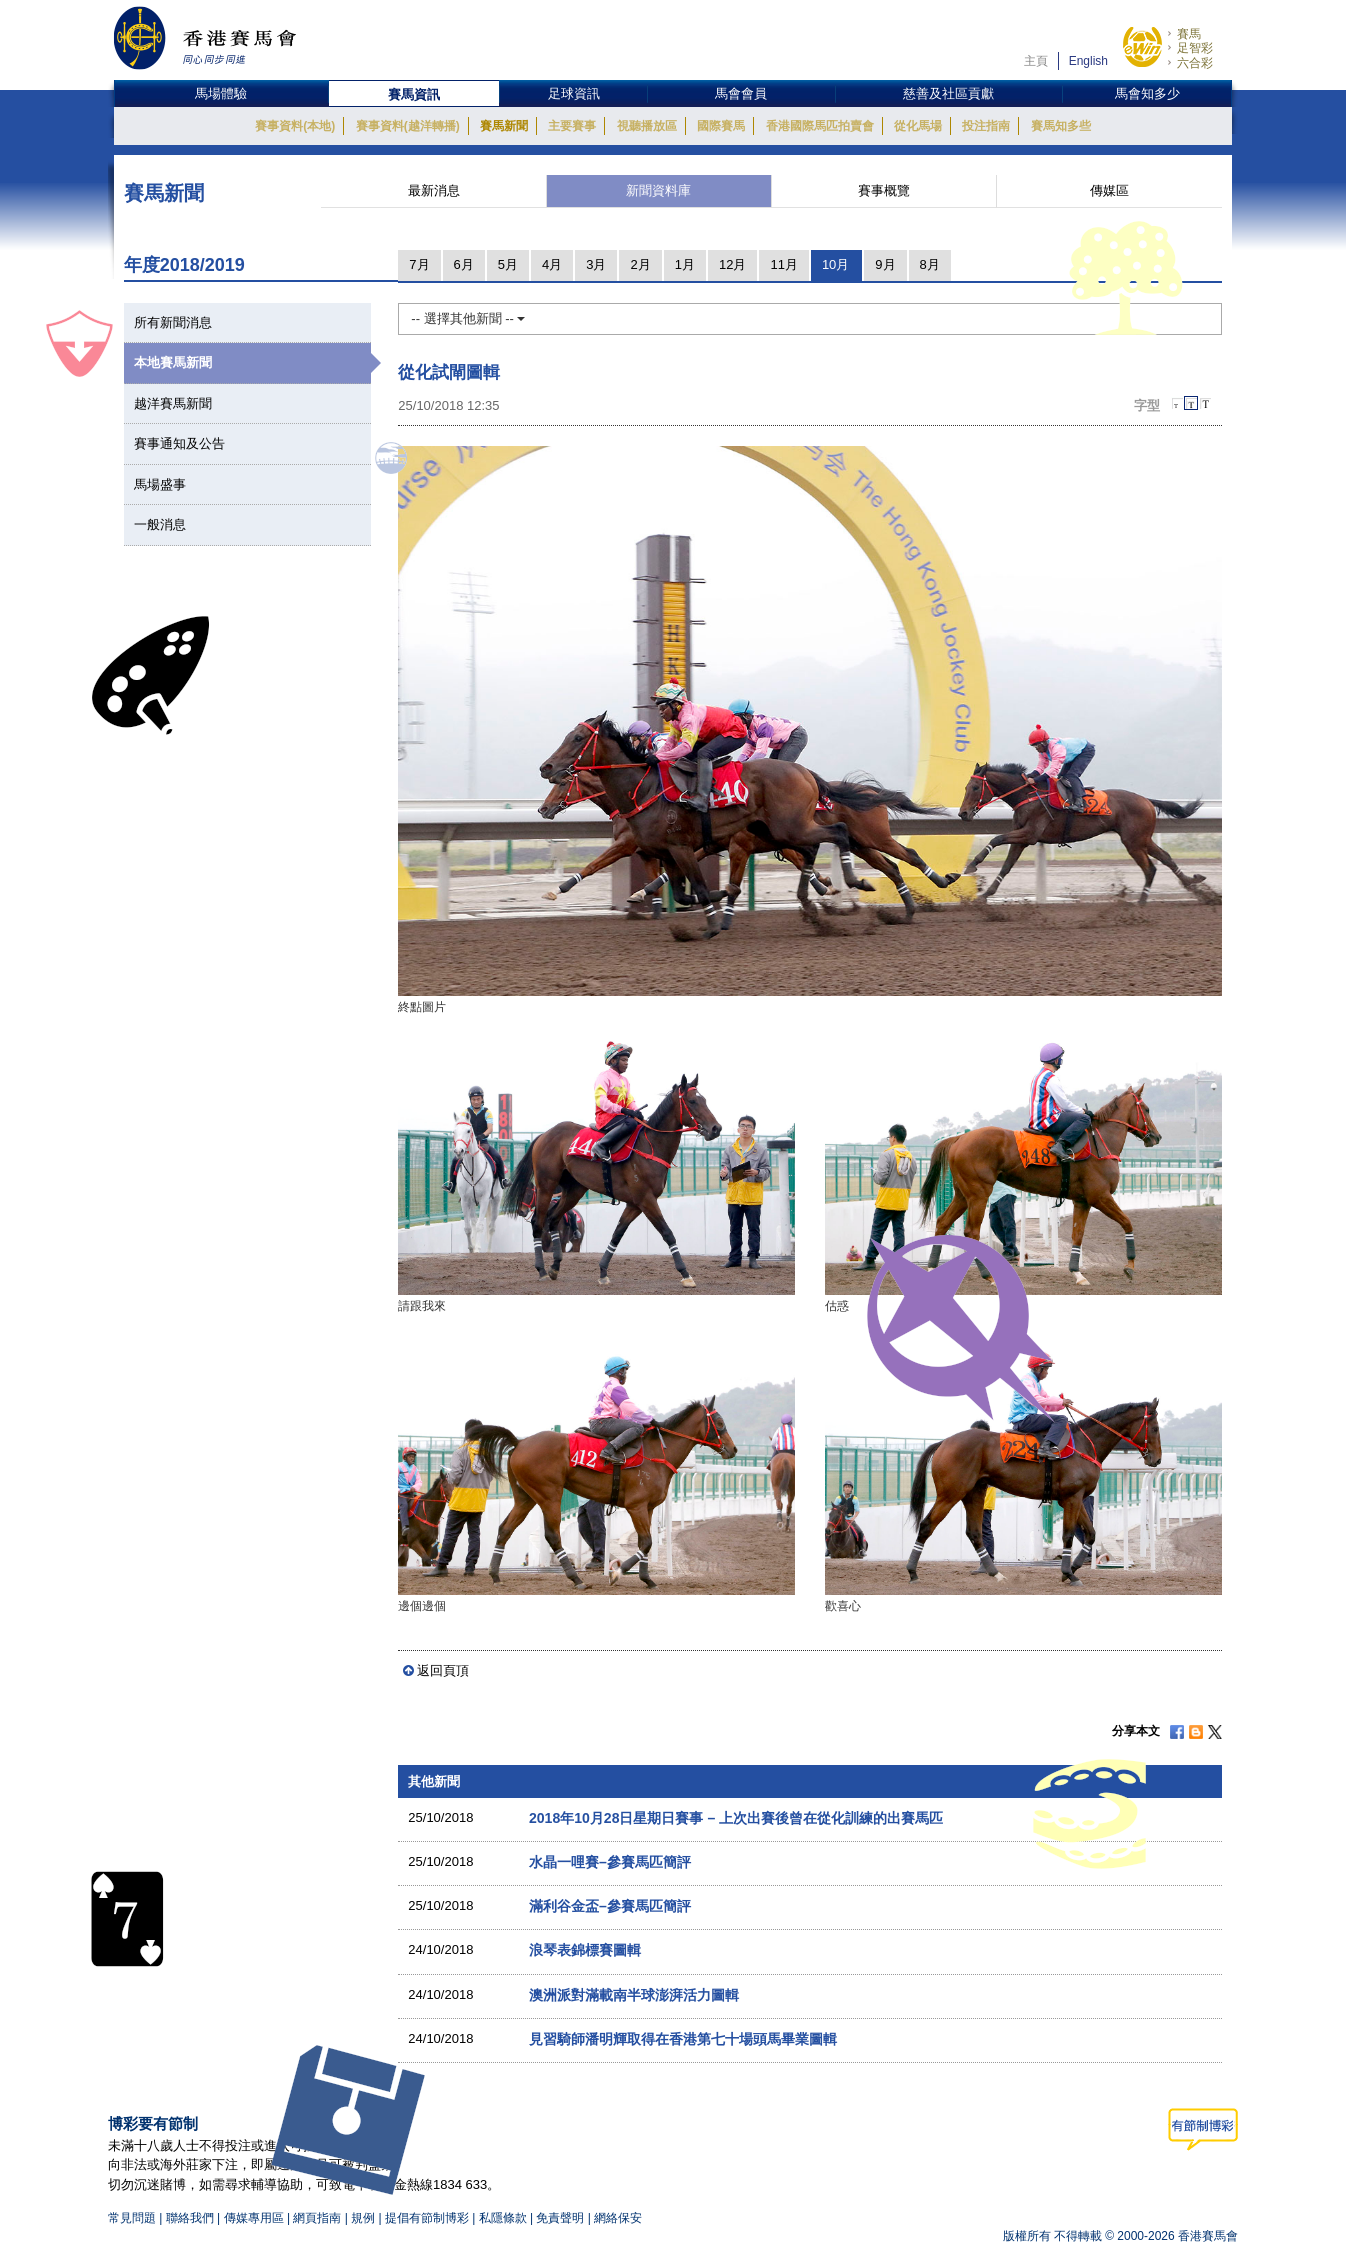  What do you see at coordinates (391, 458) in the screenshot?
I see `access farm or agricultural settings` at bounding box center [391, 458].